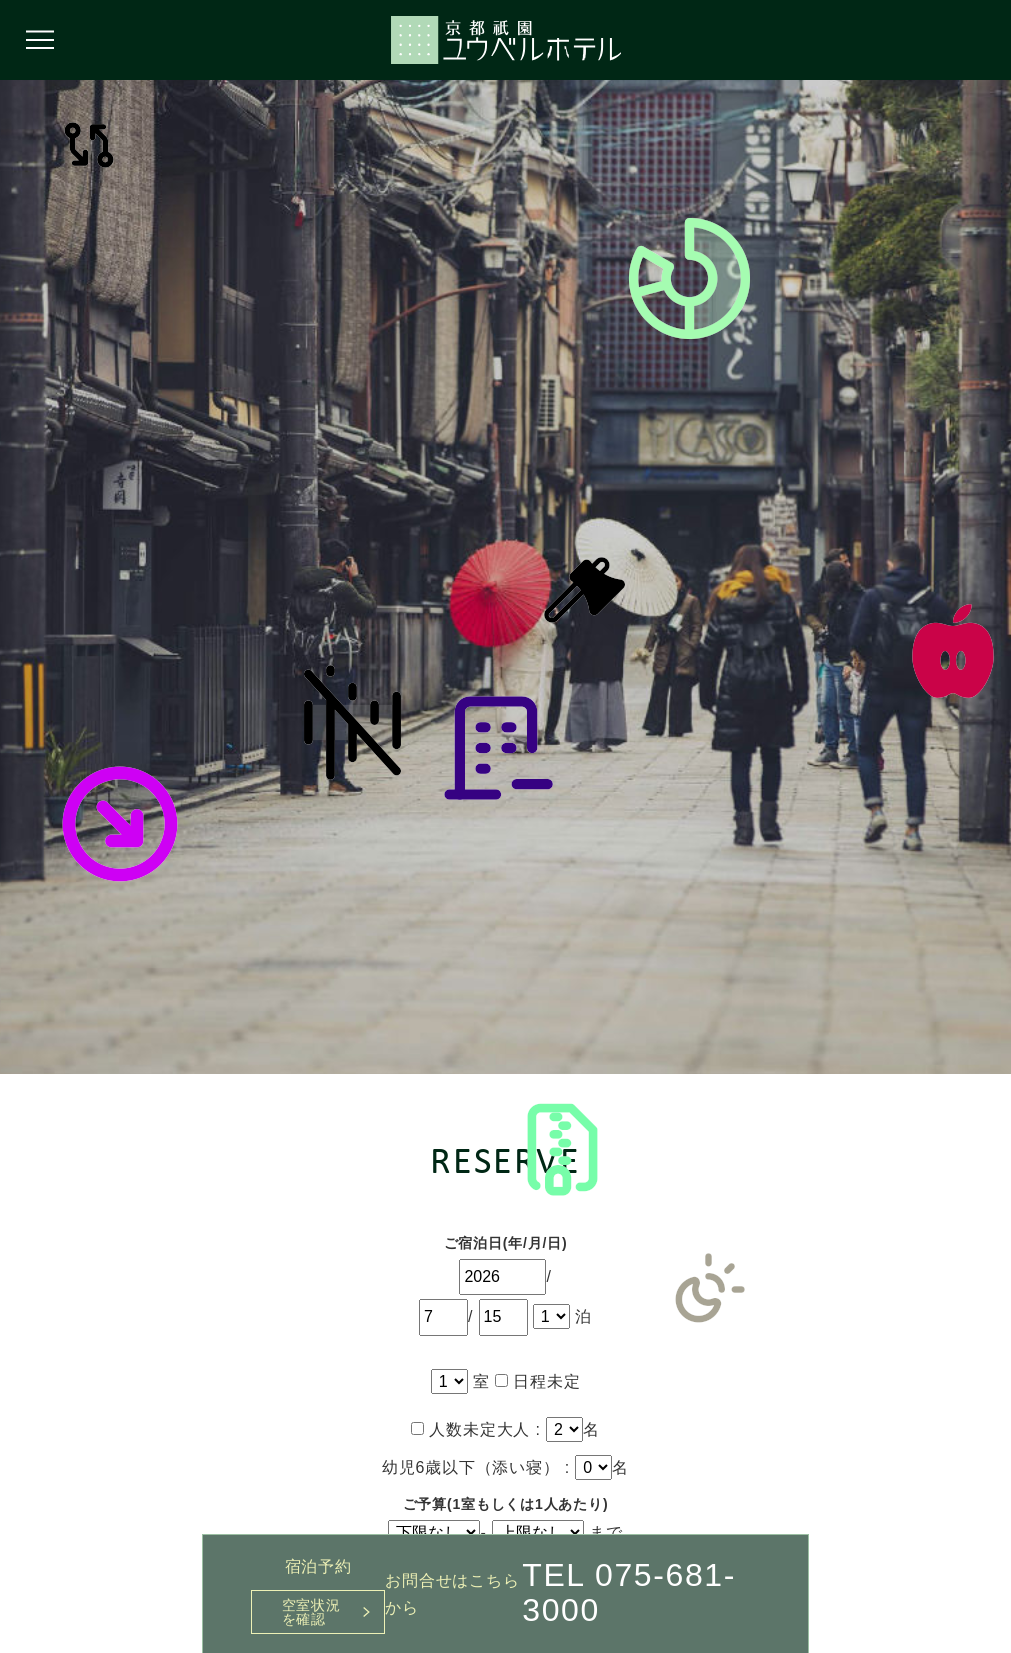 The height and width of the screenshot is (1653, 1011). I want to click on view code differences between branches, so click(89, 145).